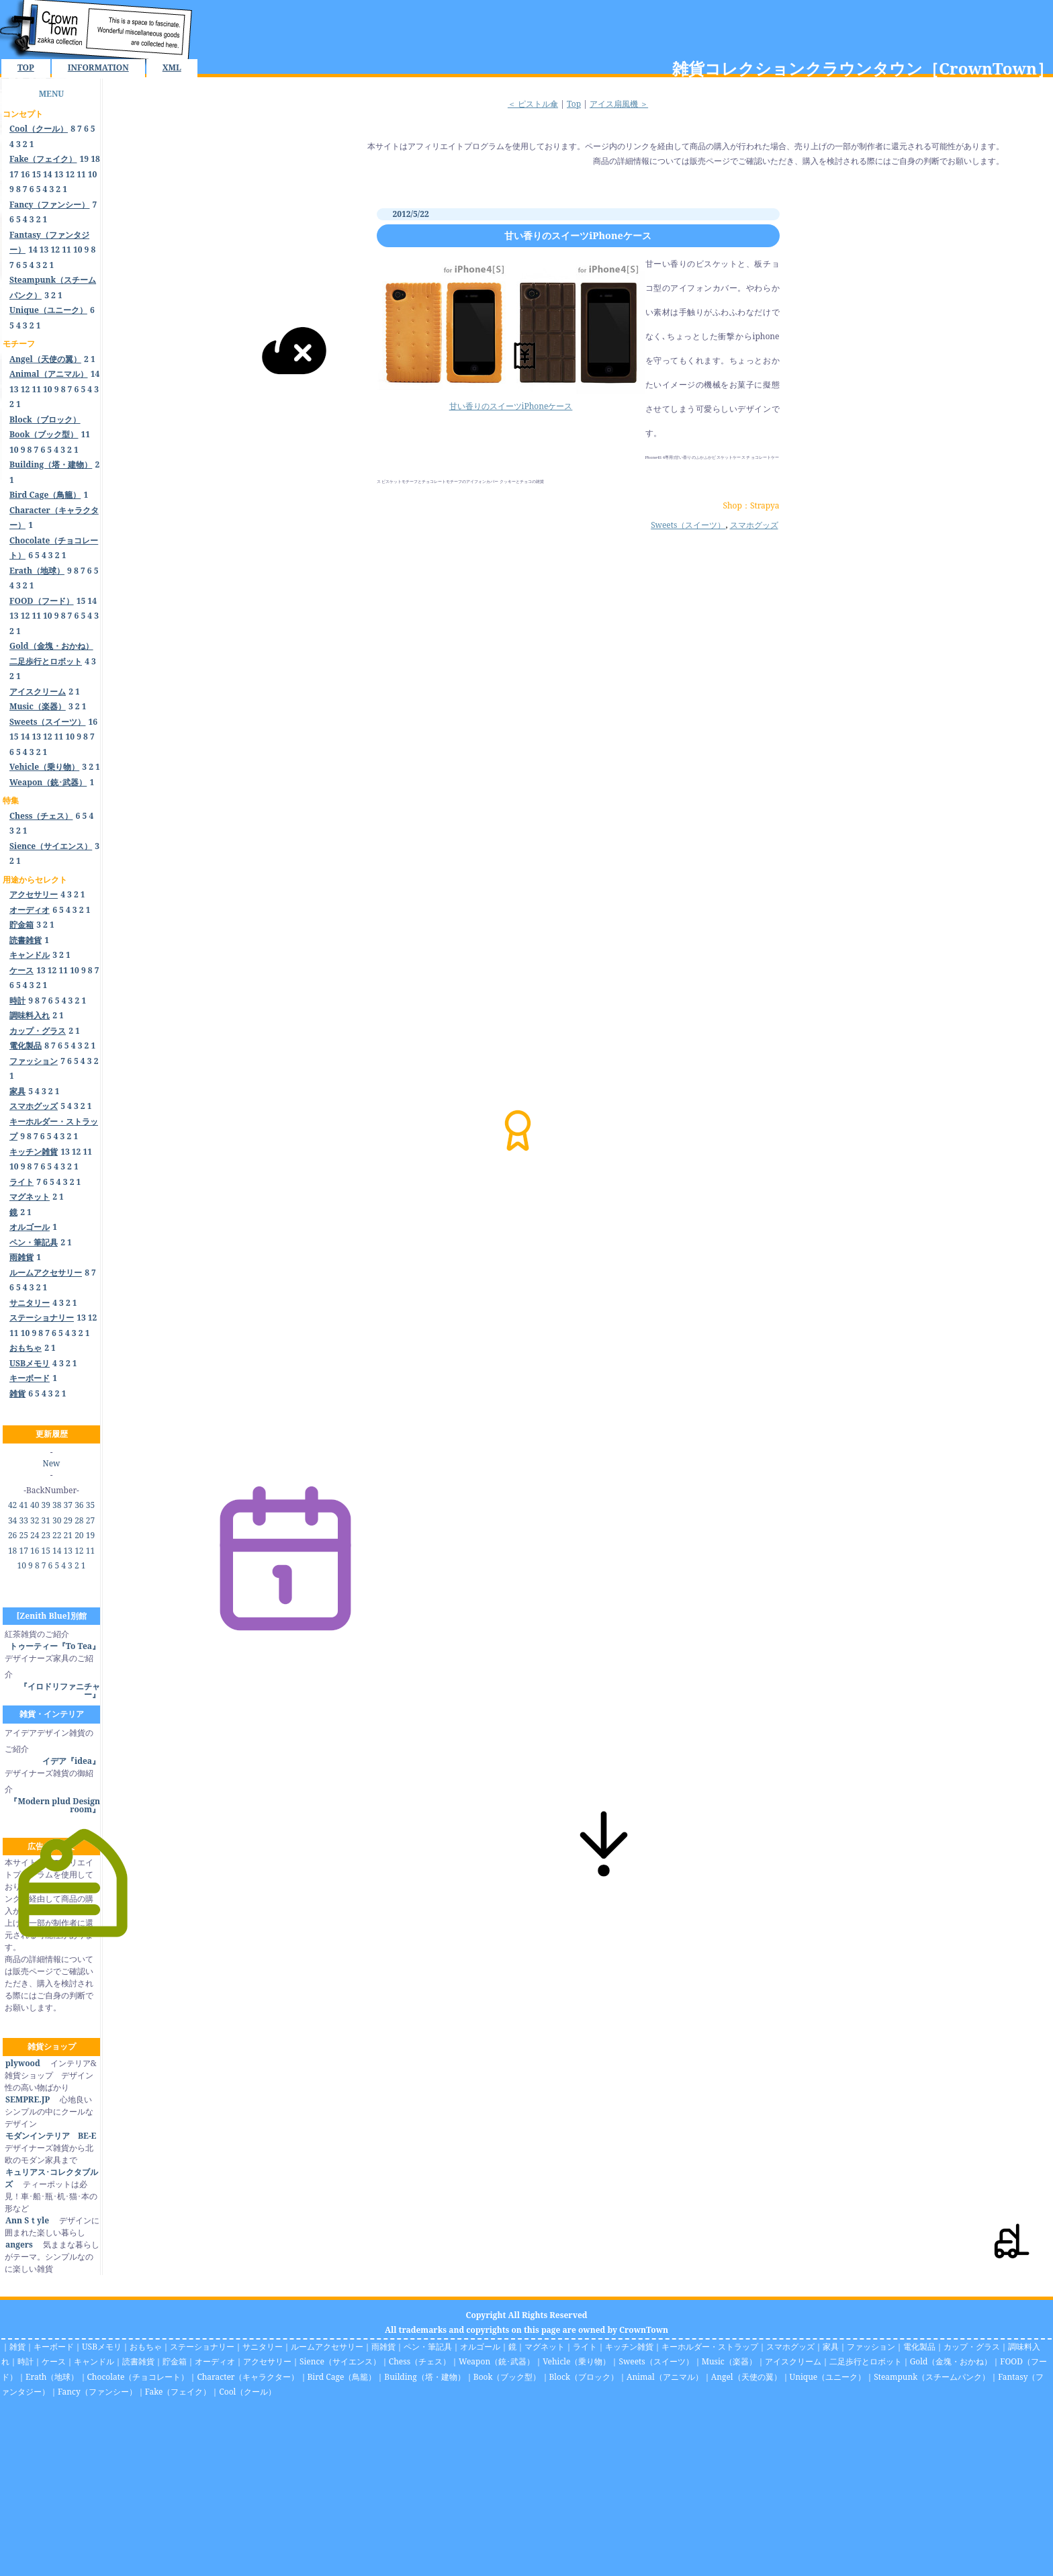 The height and width of the screenshot is (2576, 1053). What do you see at coordinates (604, 1844) in the screenshot?
I see `download to a specific location` at bounding box center [604, 1844].